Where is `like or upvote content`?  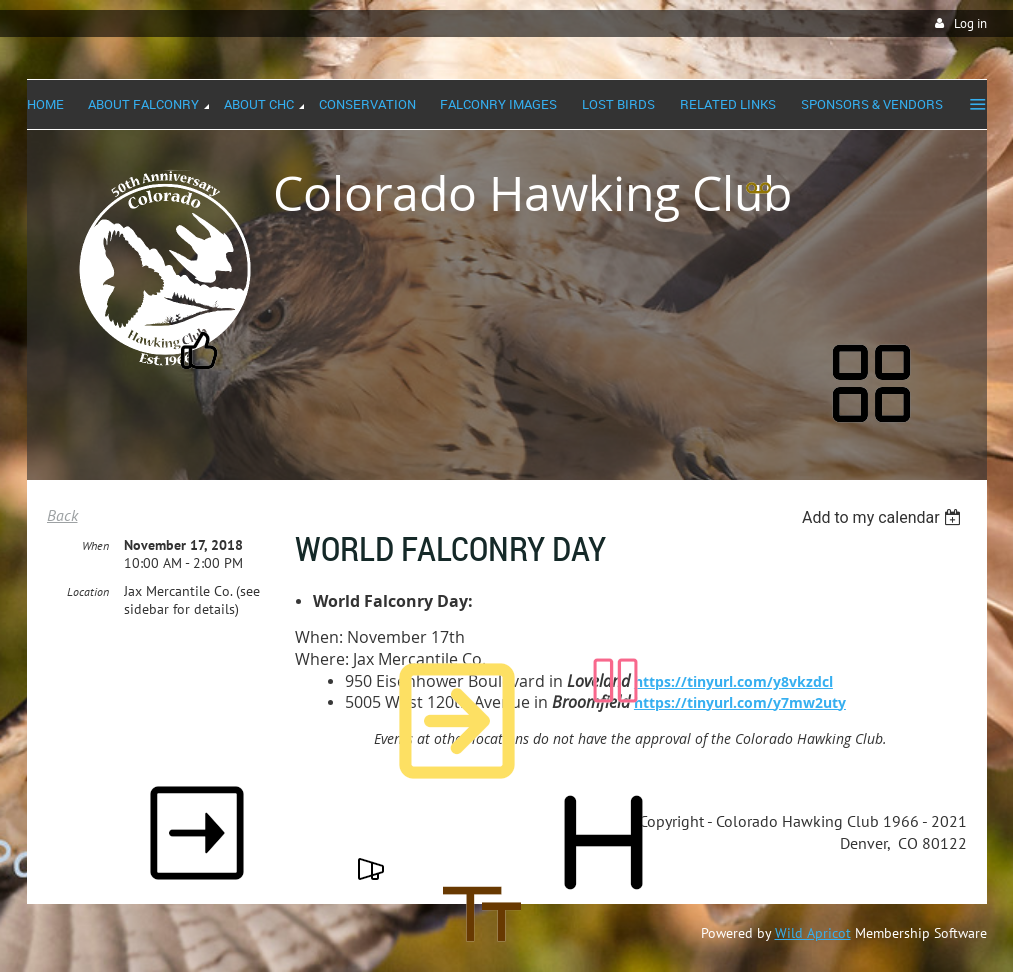
like or upvote content is located at coordinates (200, 350).